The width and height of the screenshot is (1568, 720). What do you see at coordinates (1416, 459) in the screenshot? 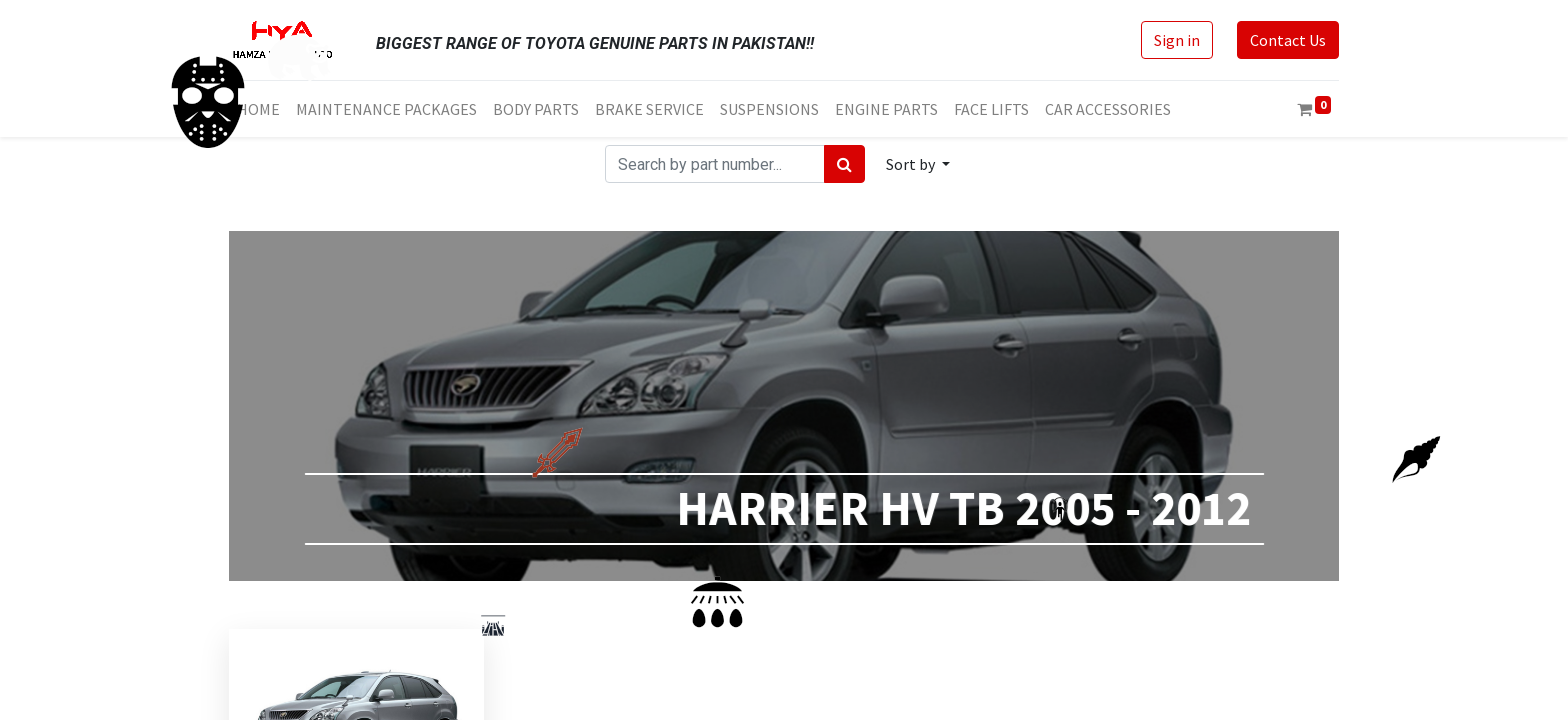
I see `decorative shell item in a game inventory` at bounding box center [1416, 459].